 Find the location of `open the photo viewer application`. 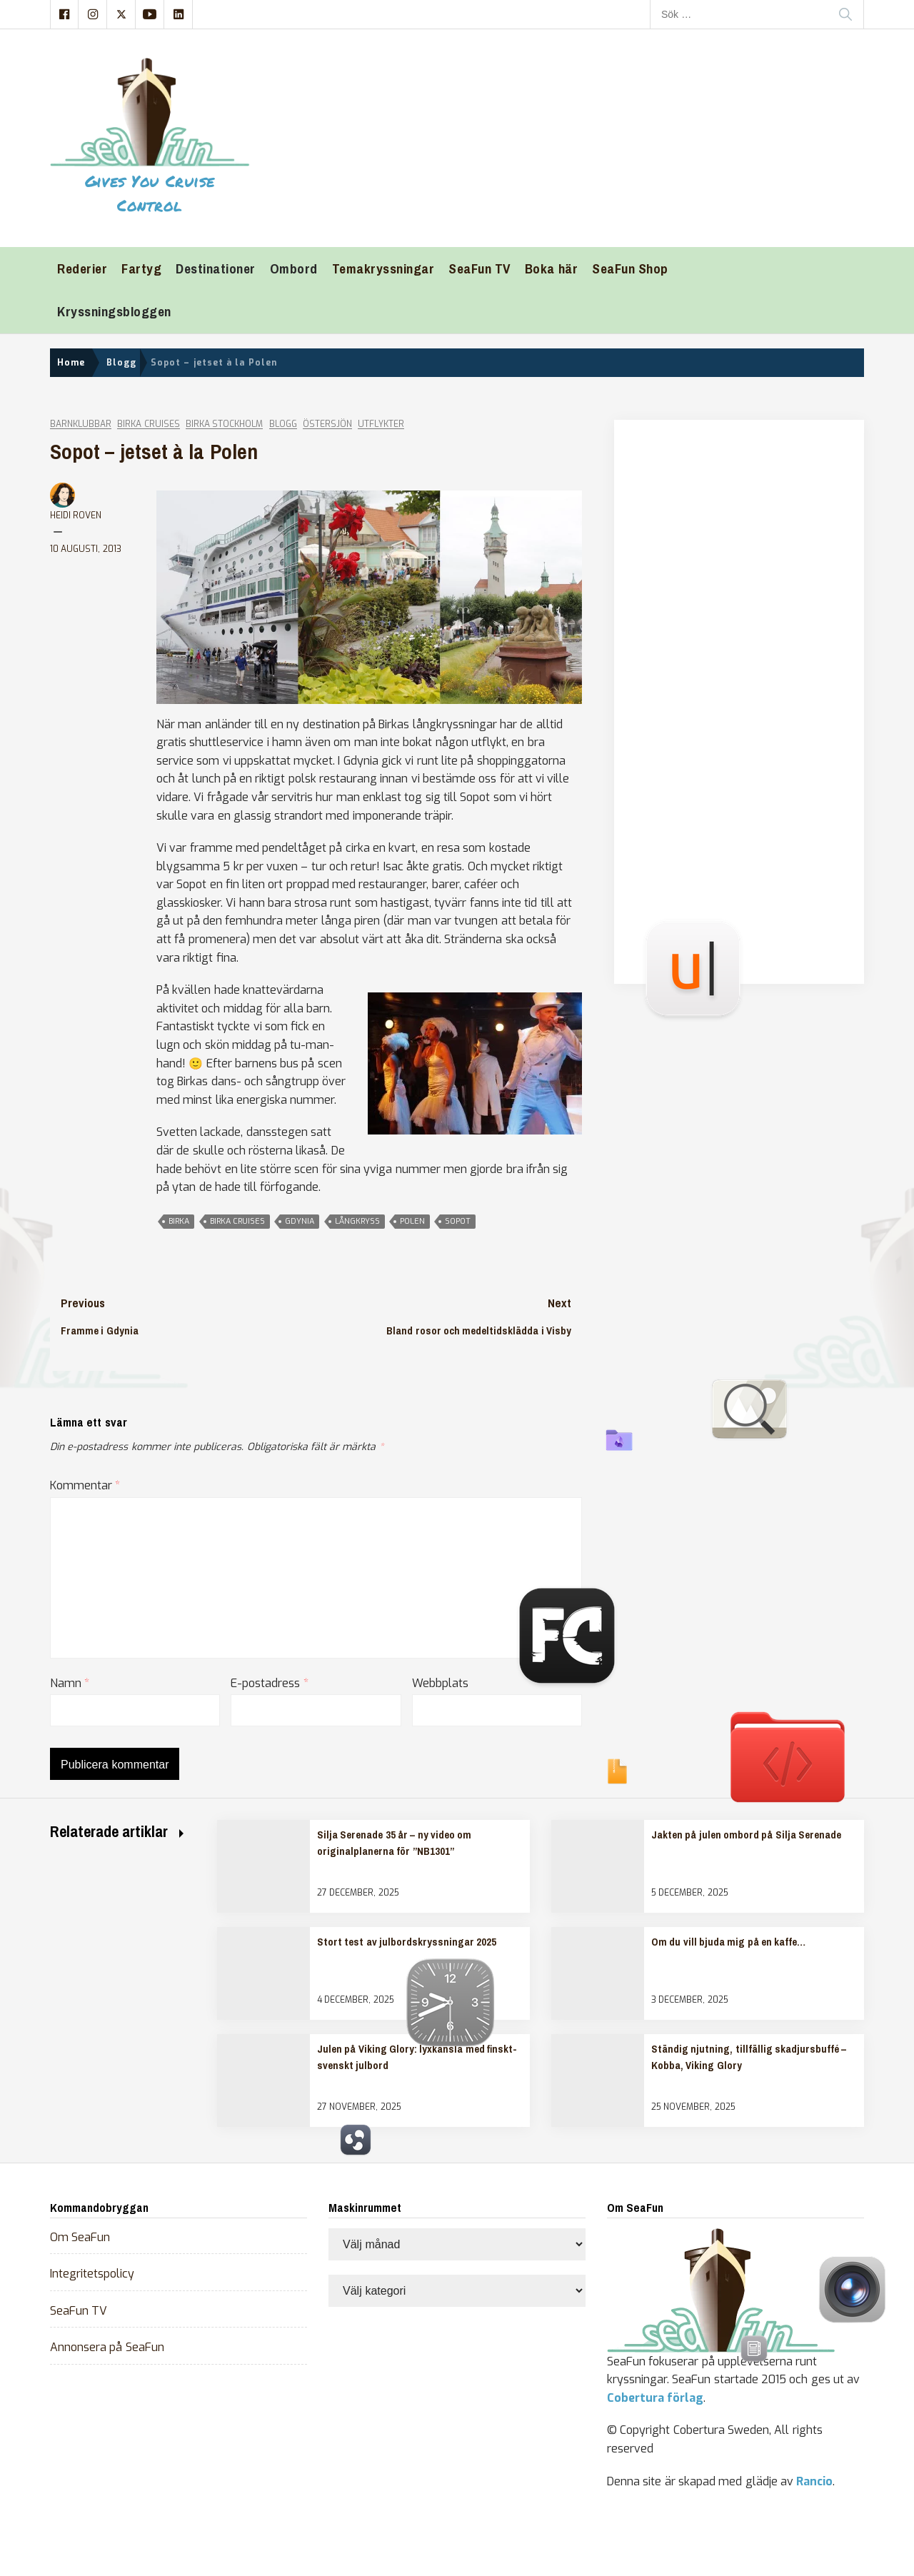

open the photo viewer application is located at coordinates (749, 1409).